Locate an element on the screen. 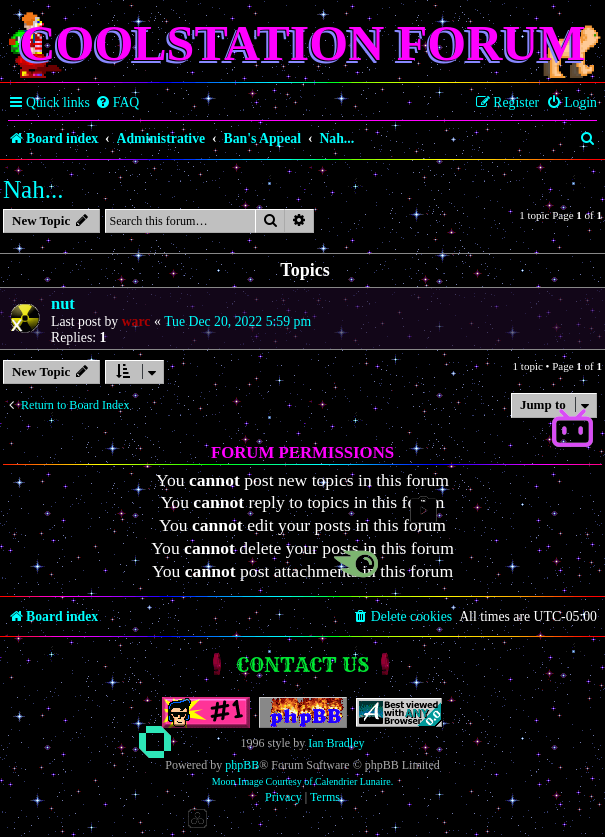 This screenshot has height=837, width=605. open Bilibili app is located at coordinates (572, 428).